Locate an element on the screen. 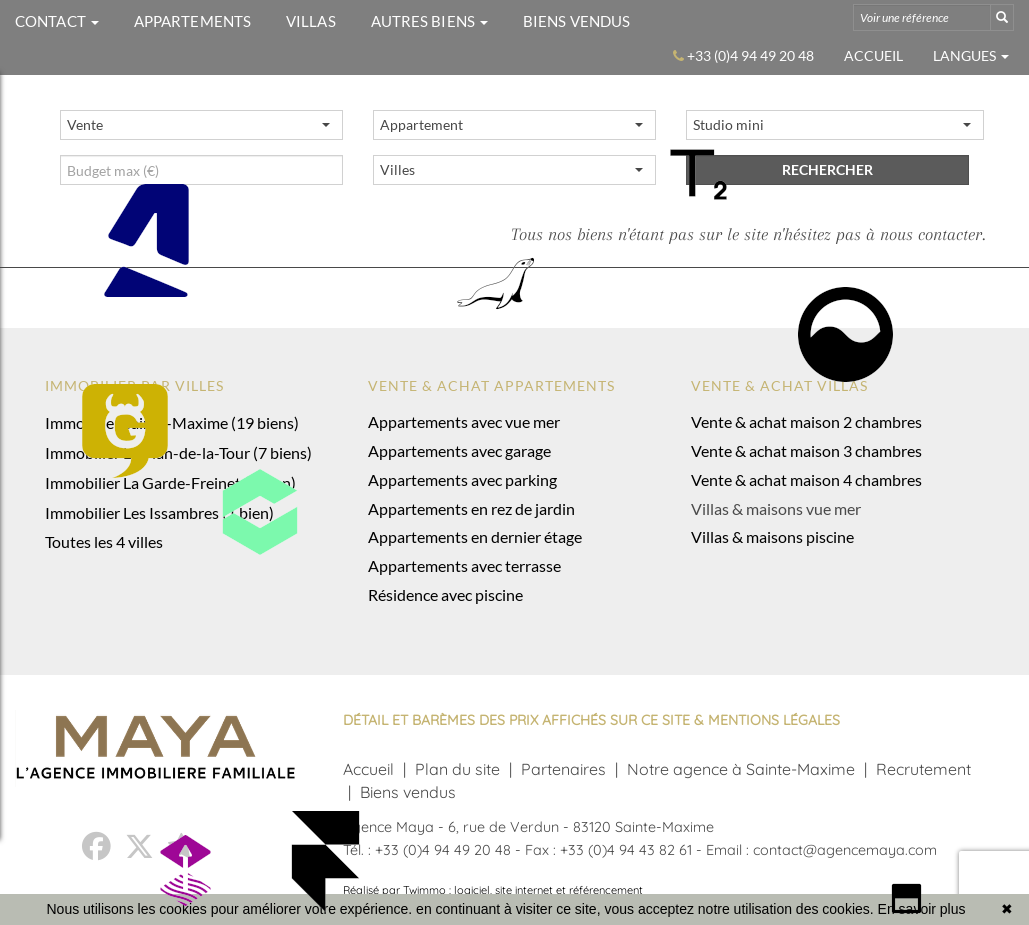 The width and height of the screenshot is (1029, 925). format text as subscript is located at coordinates (698, 174).